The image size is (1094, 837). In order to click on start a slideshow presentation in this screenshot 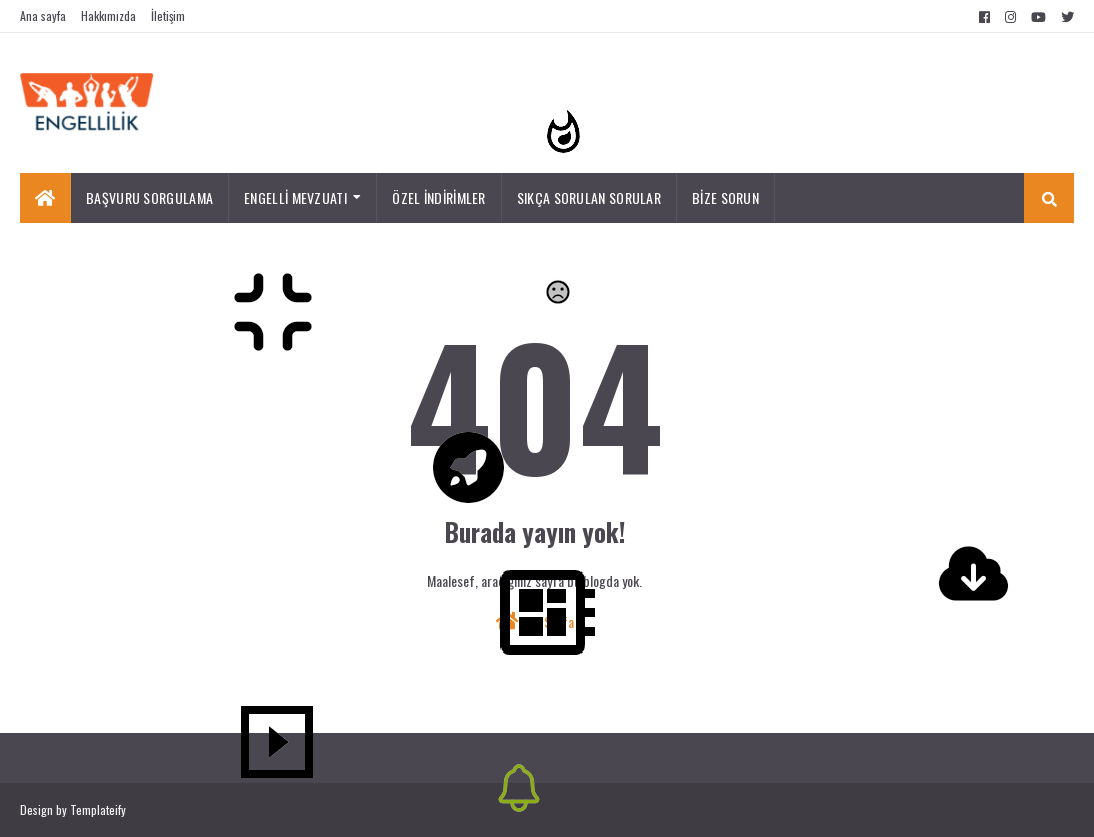, I will do `click(277, 742)`.